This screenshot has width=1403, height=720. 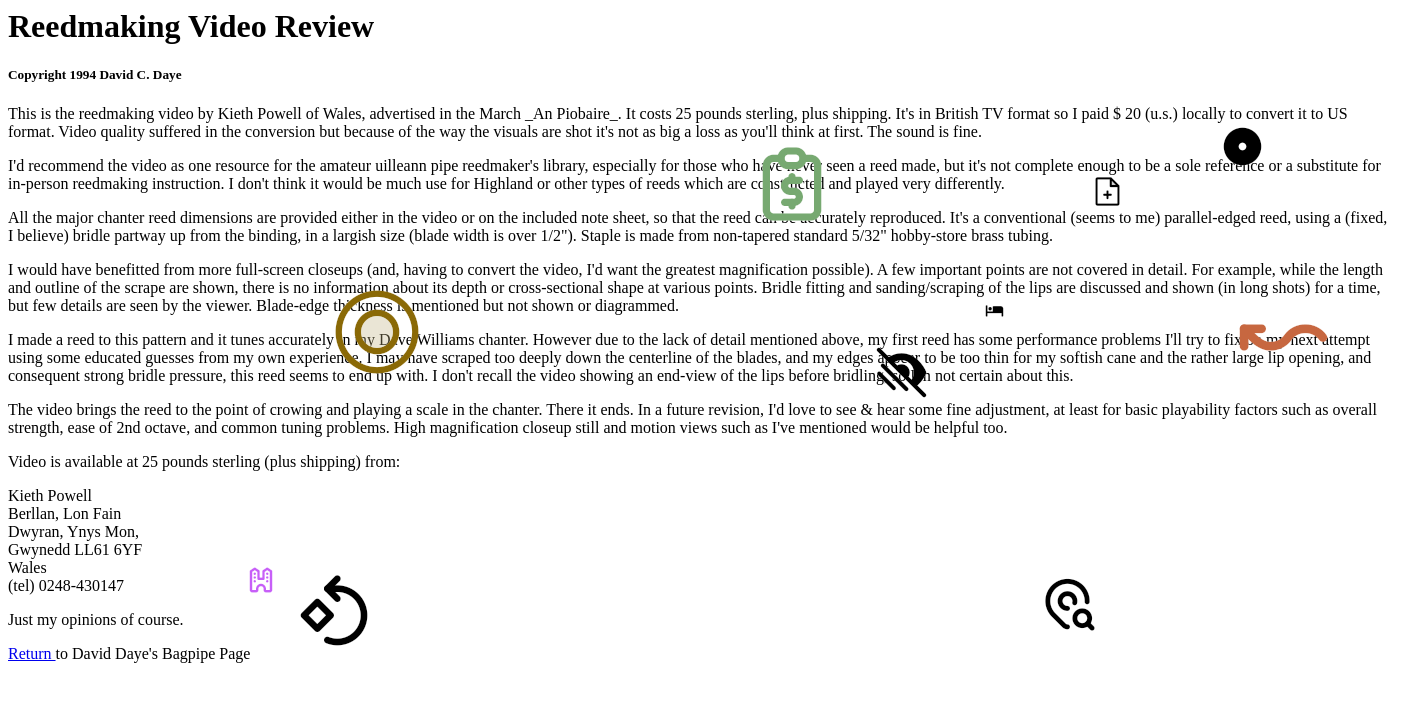 What do you see at coordinates (377, 332) in the screenshot?
I see `select a single option from a list` at bounding box center [377, 332].